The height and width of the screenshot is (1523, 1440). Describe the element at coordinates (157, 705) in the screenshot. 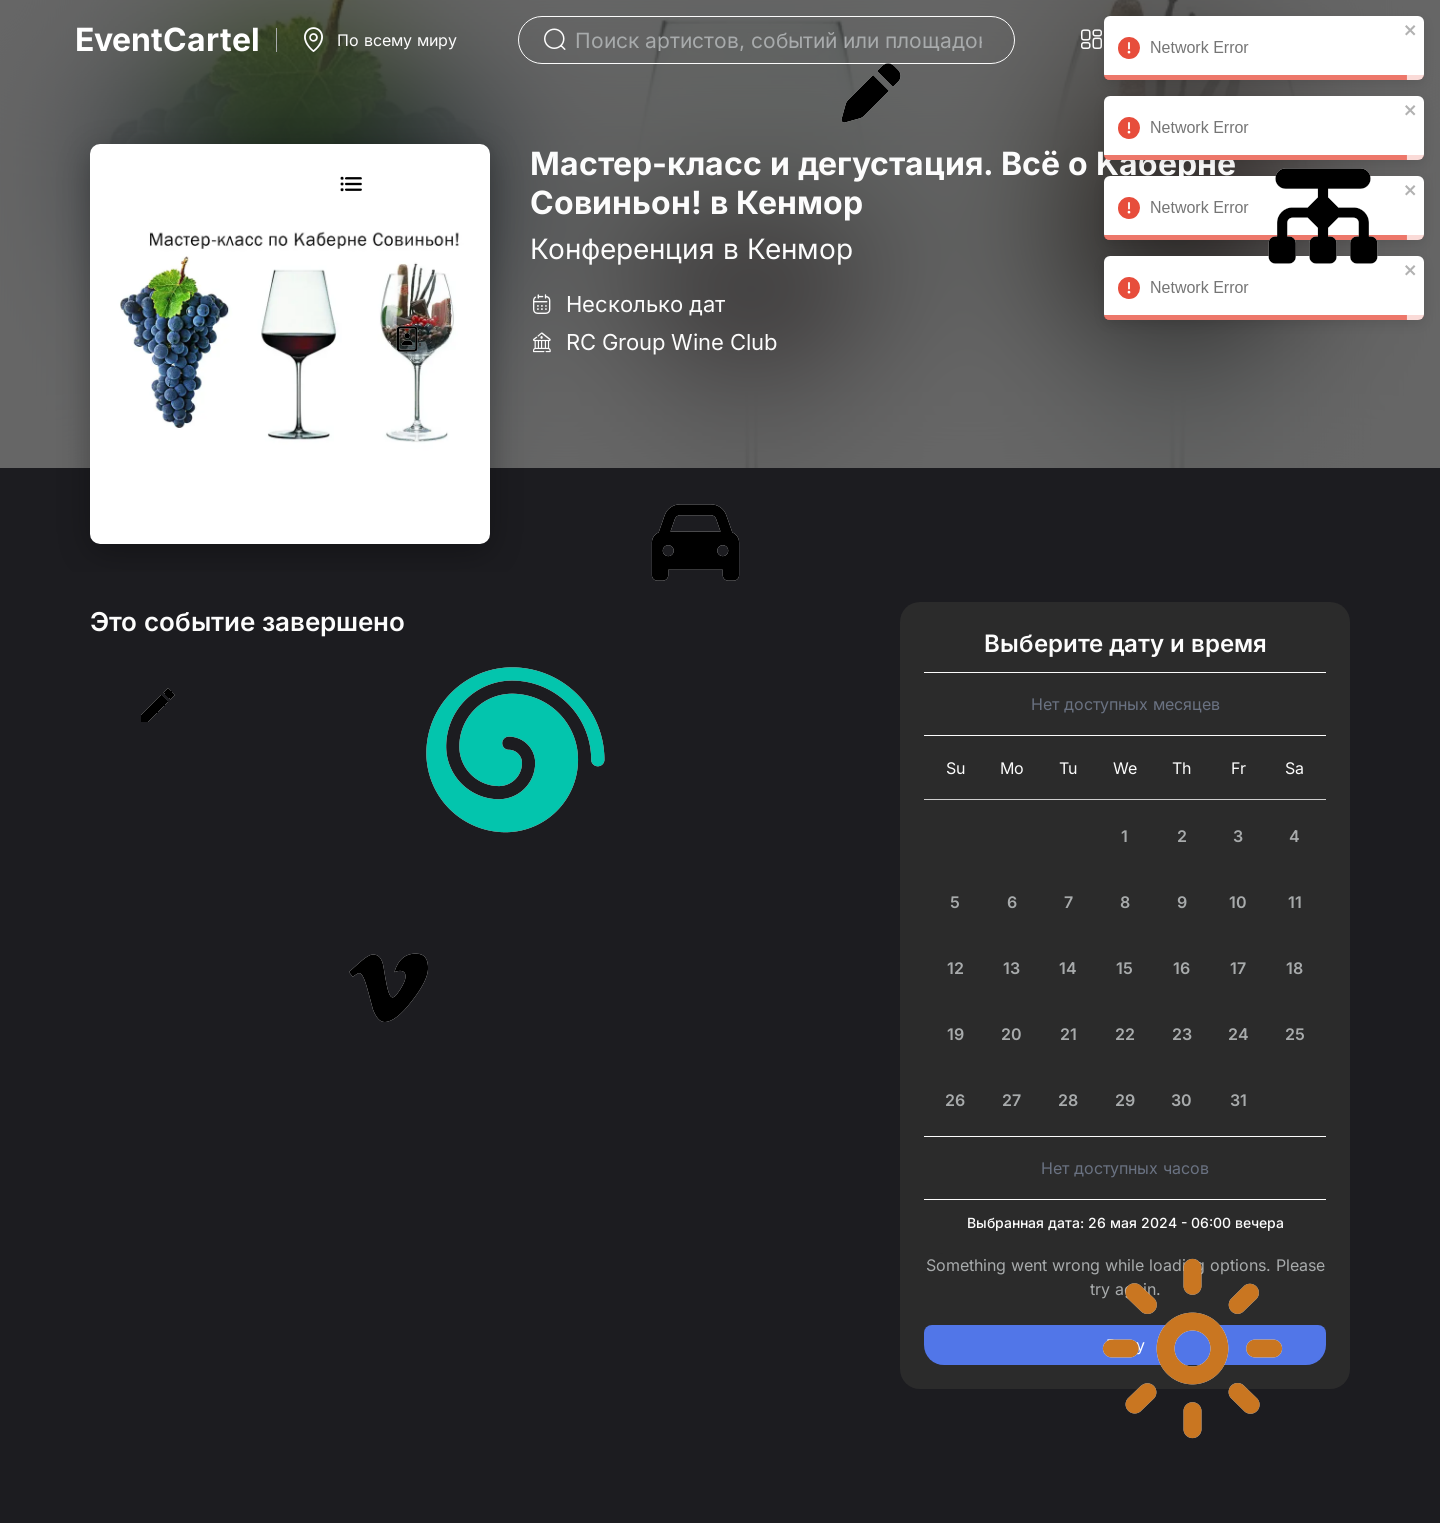

I see `edit or modify content` at that location.